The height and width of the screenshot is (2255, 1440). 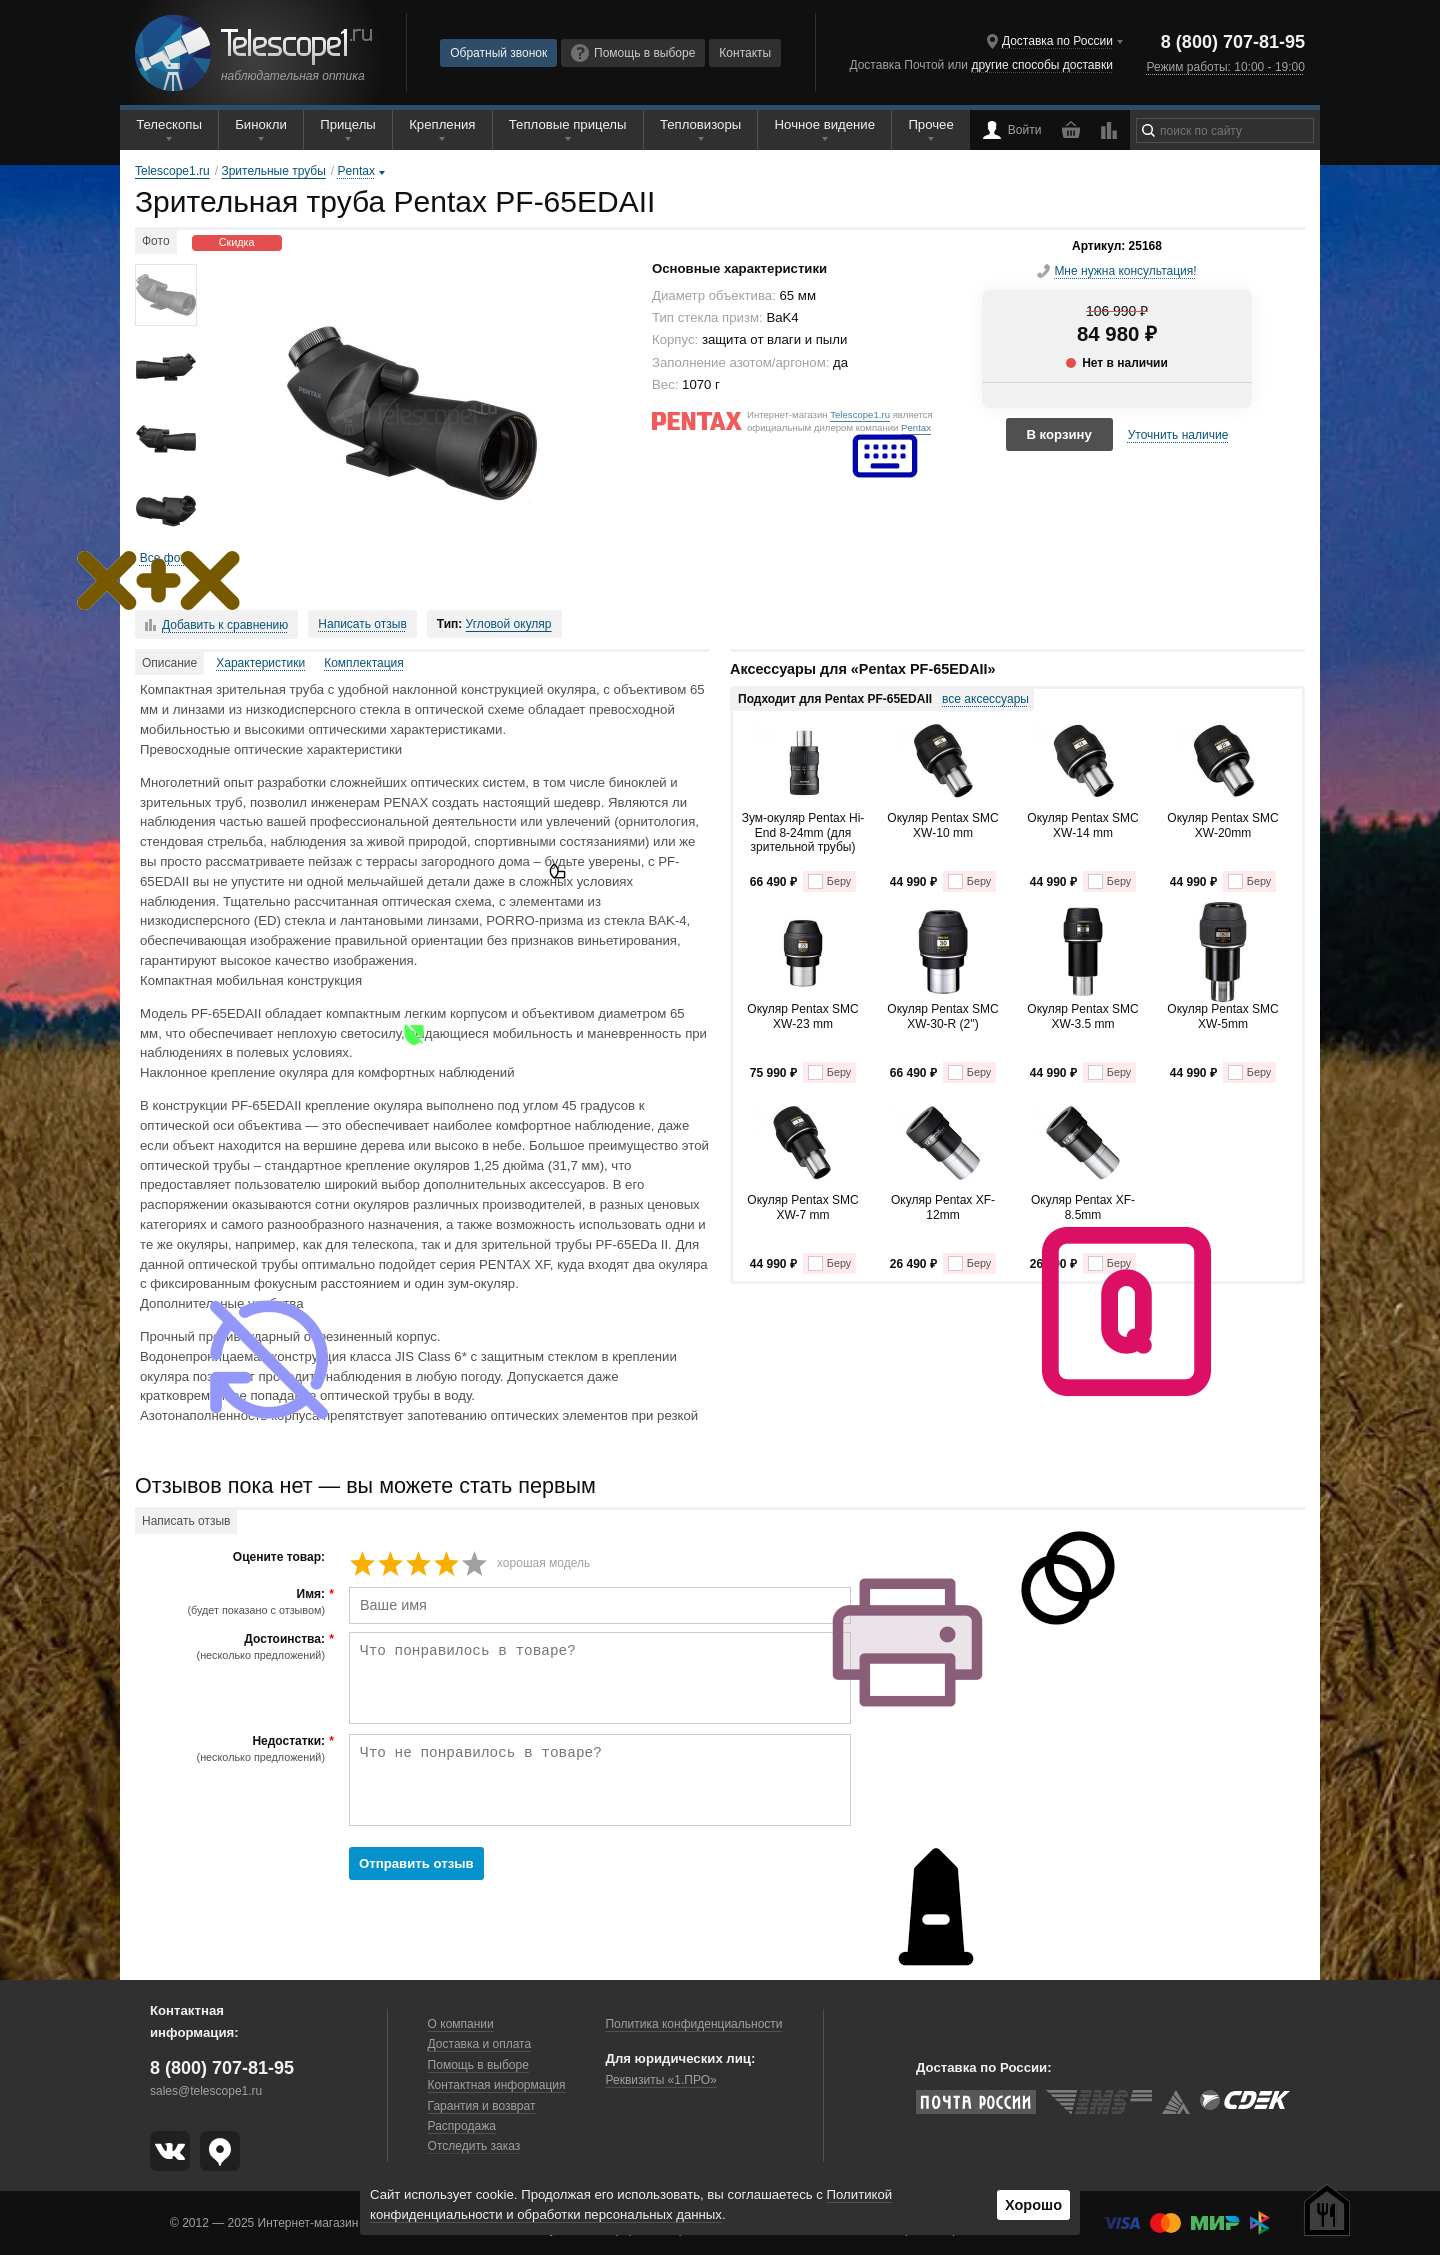 What do you see at coordinates (1126, 1311) in the screenshot?
I see `represents the letter Q in a keyboard or text input` at bounding box center [1126, 1311].